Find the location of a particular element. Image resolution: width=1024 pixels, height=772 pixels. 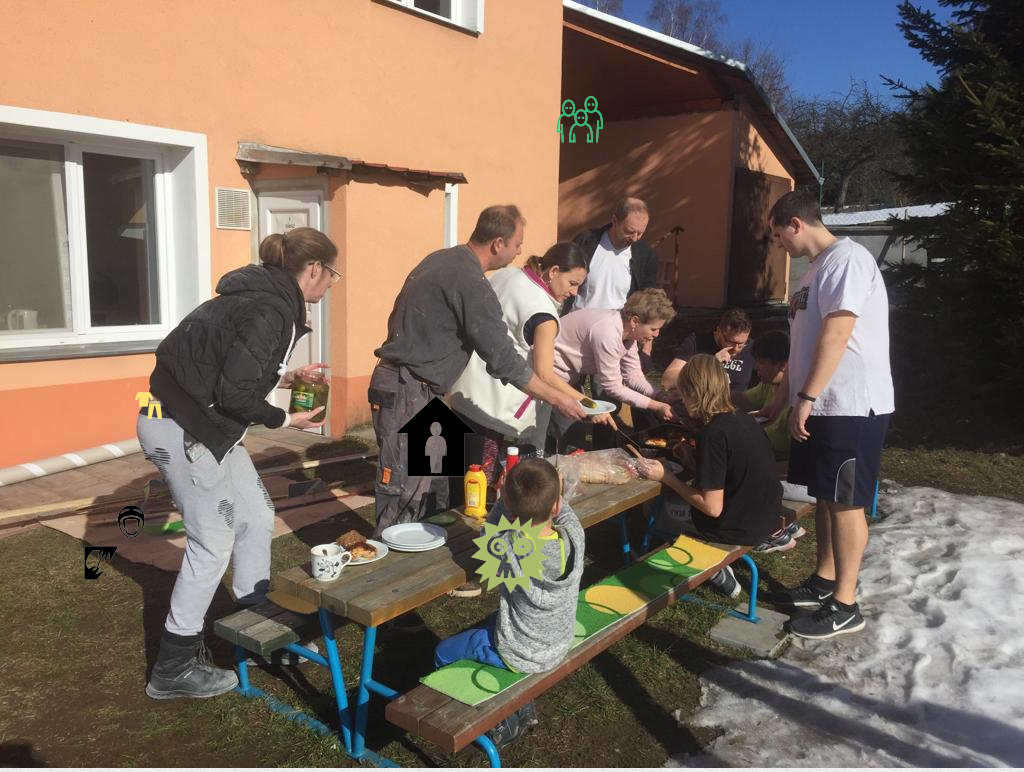

indicates poison or venom status effect is located at coordinates (131, 521).